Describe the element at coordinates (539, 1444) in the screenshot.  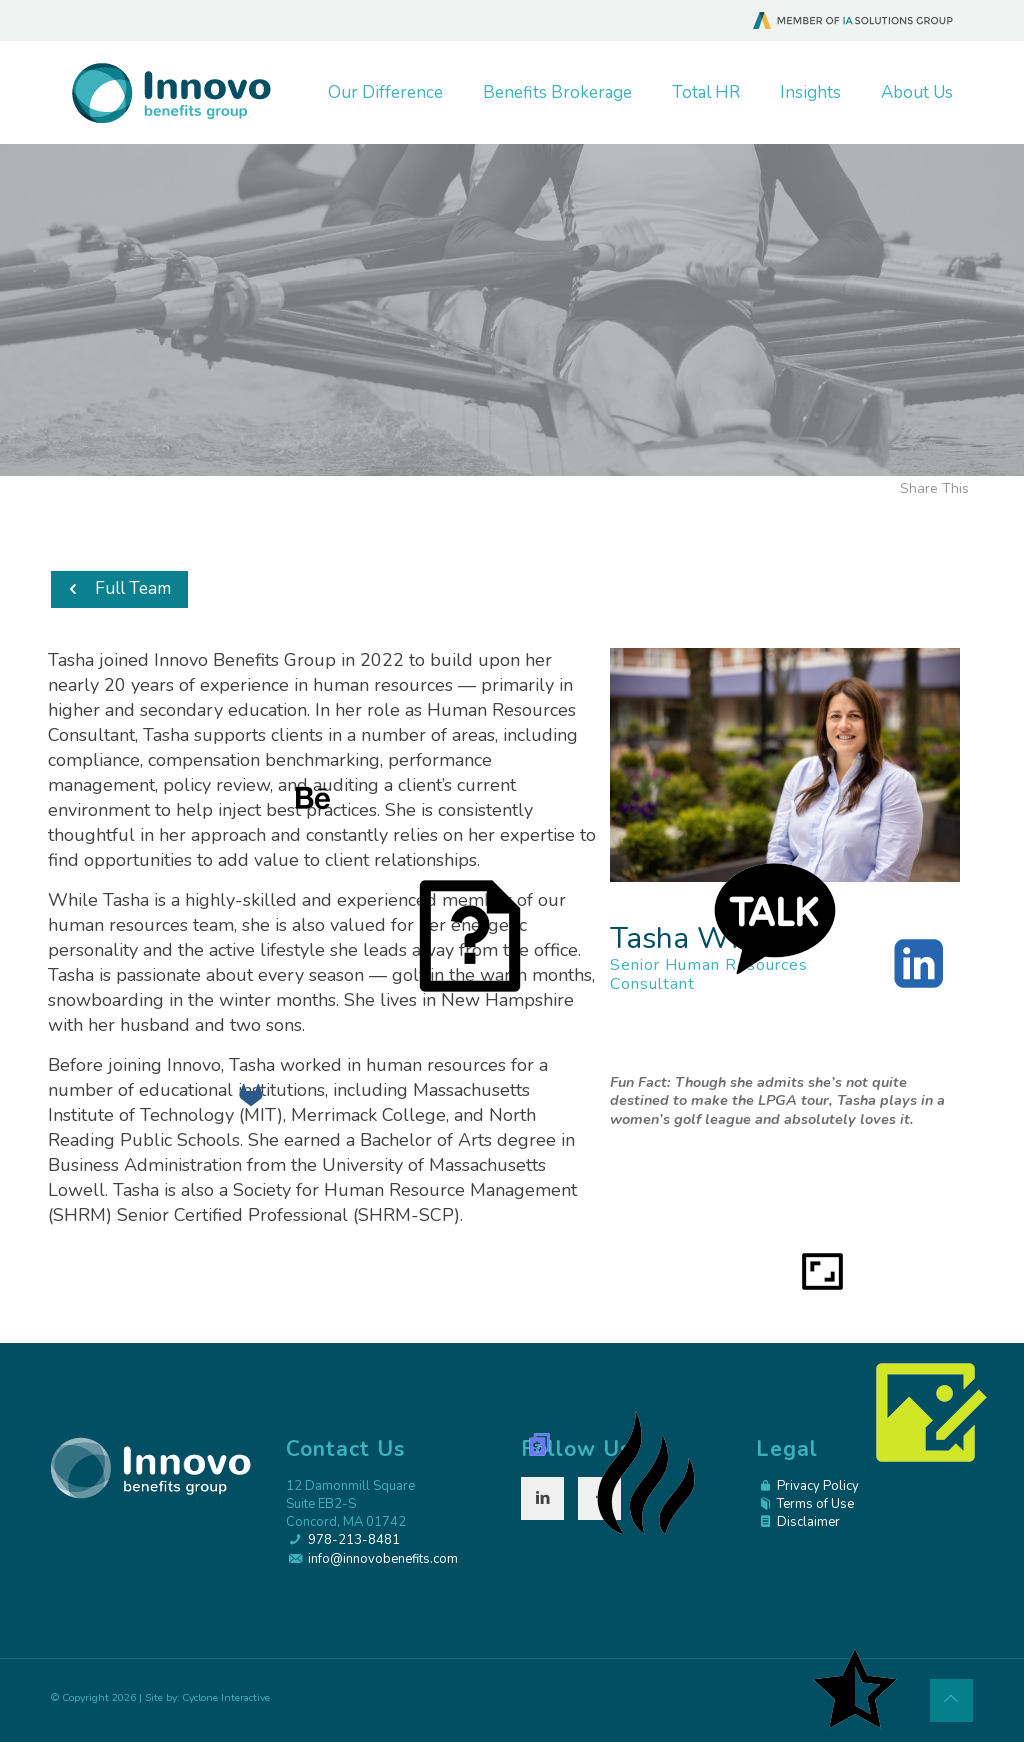
I see `view currency or financial documents` at that location.